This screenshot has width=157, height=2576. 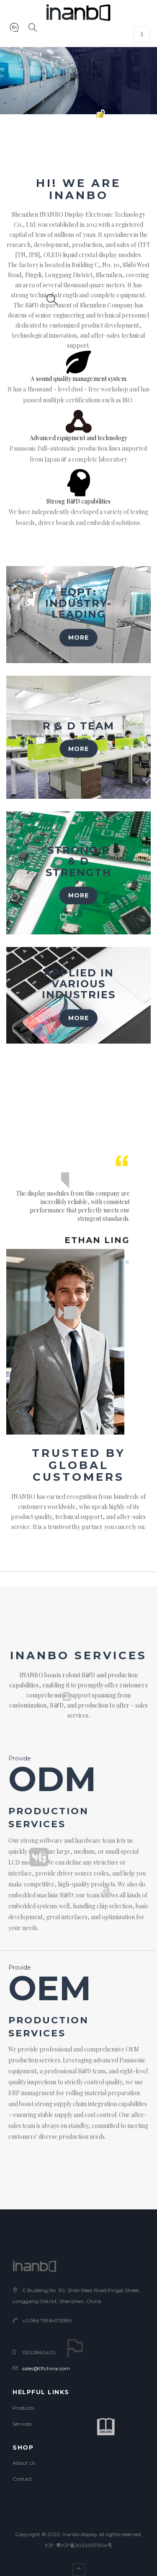 What do you see at coordinates (39, 1857) in the screenshot?
I see `indicates active 4G cellular network connection` at bounding box center [39, 1857].